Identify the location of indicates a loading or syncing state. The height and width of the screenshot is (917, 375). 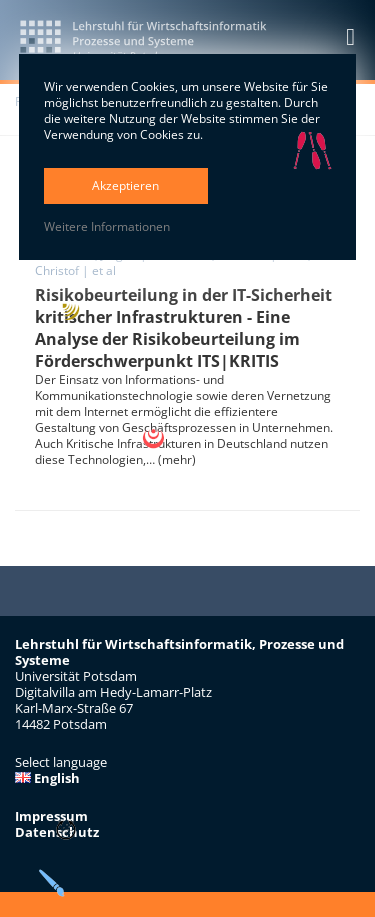
(153, 438).